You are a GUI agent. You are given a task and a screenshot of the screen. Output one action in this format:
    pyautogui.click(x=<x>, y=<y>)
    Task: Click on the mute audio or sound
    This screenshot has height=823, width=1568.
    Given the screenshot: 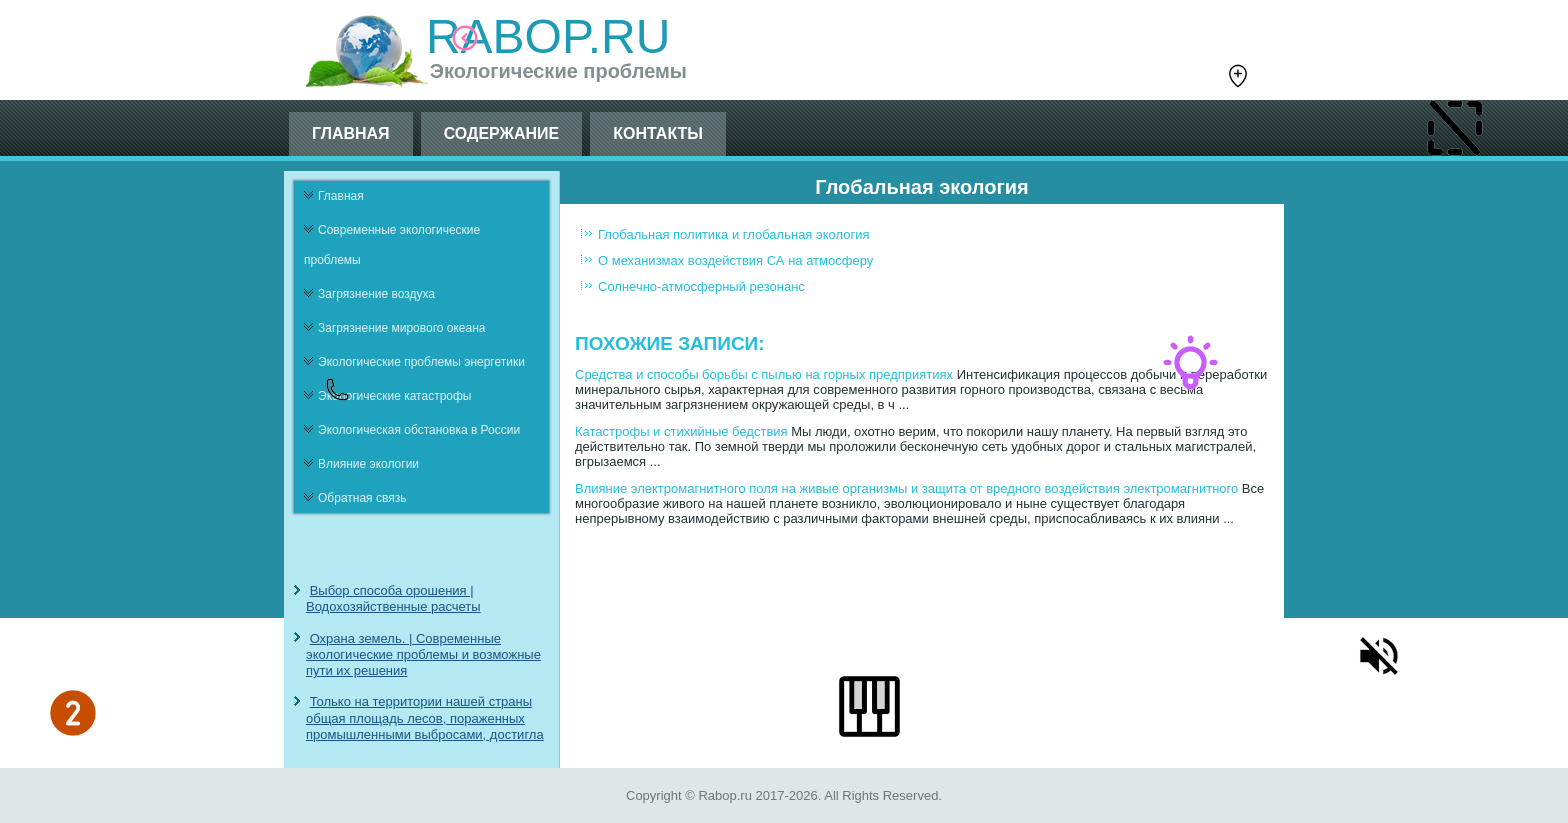 What is the action you would take?
    pyautogui.click(x=1379, y=656)
    